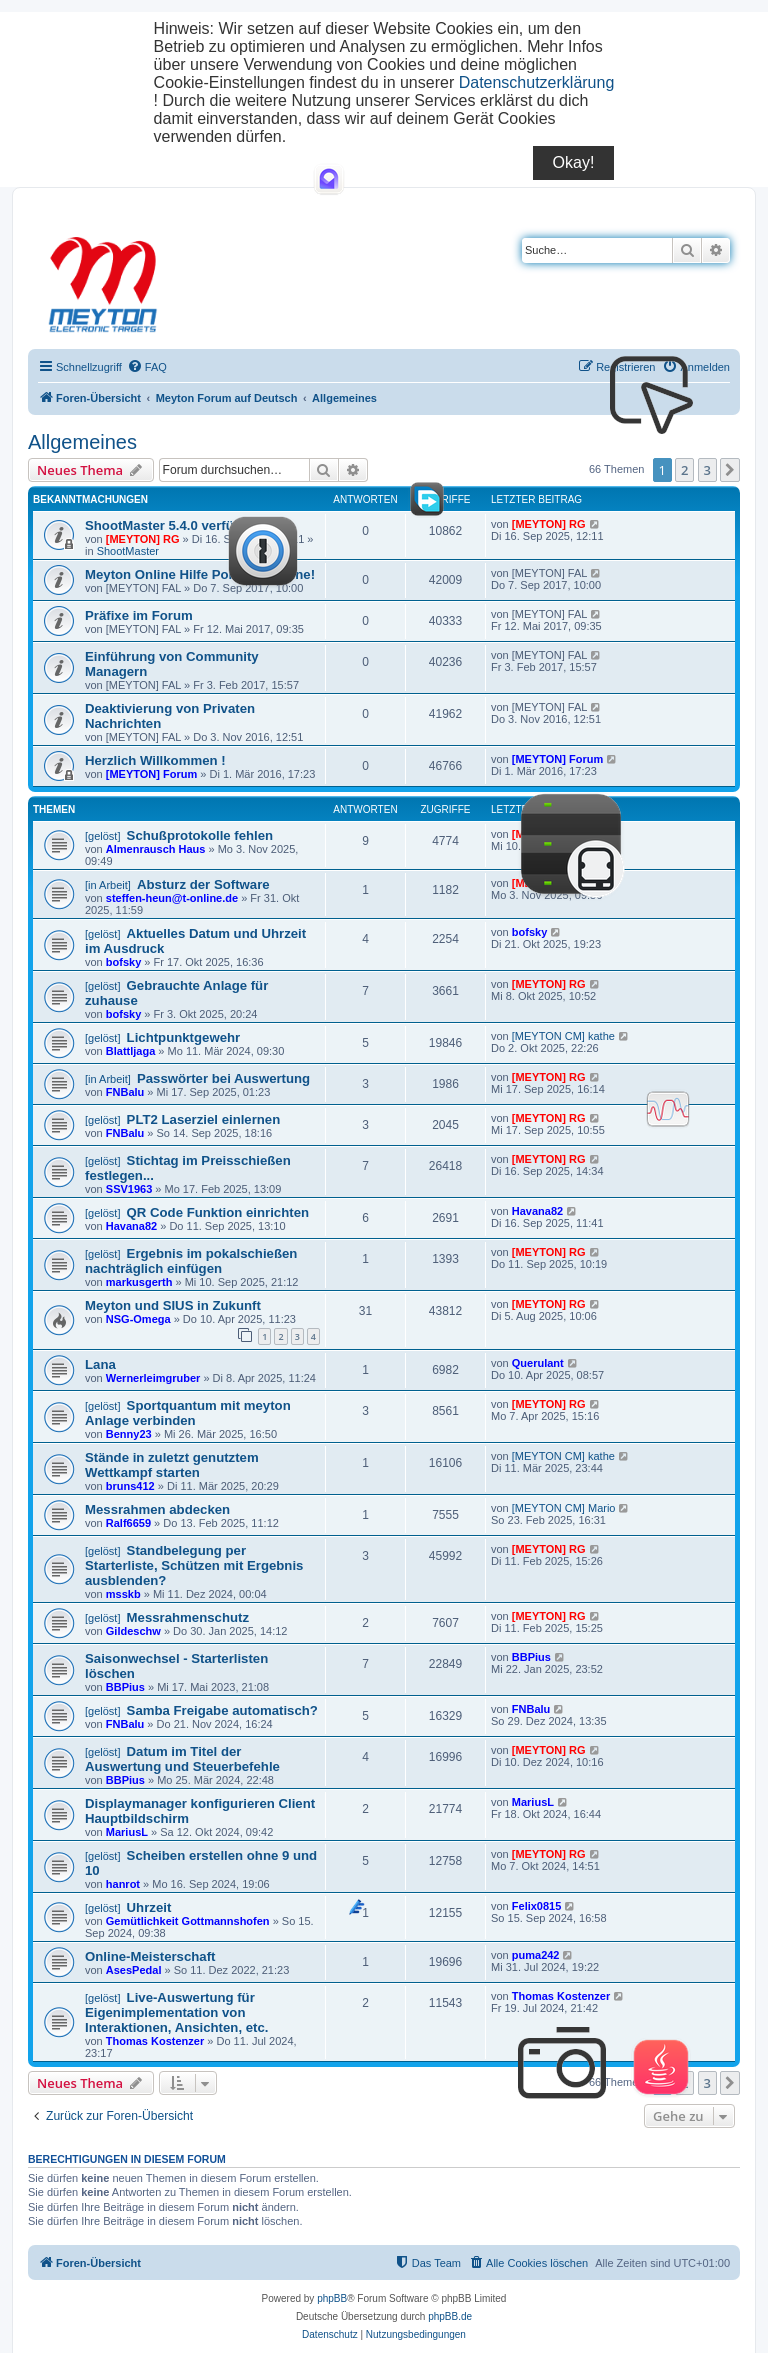 The image size is (768, 2353). I want to click on take a photo, so click(562, 2060).